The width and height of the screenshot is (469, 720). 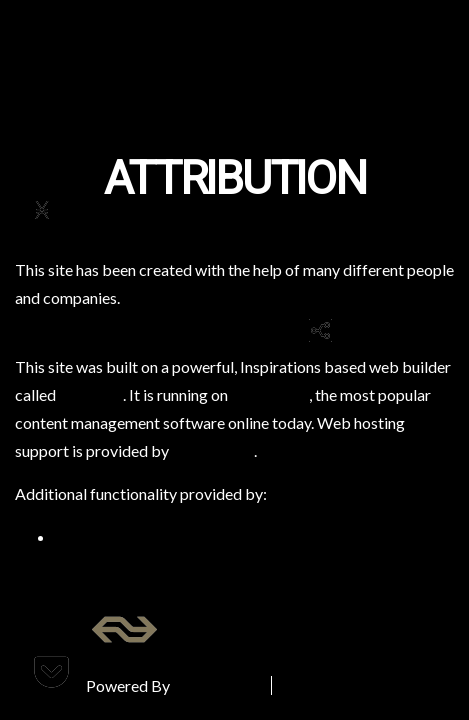 What do you see at coordinates (51, 671) in the screenshot?
I see `save to Pocket` at bounding box center [51, 671].